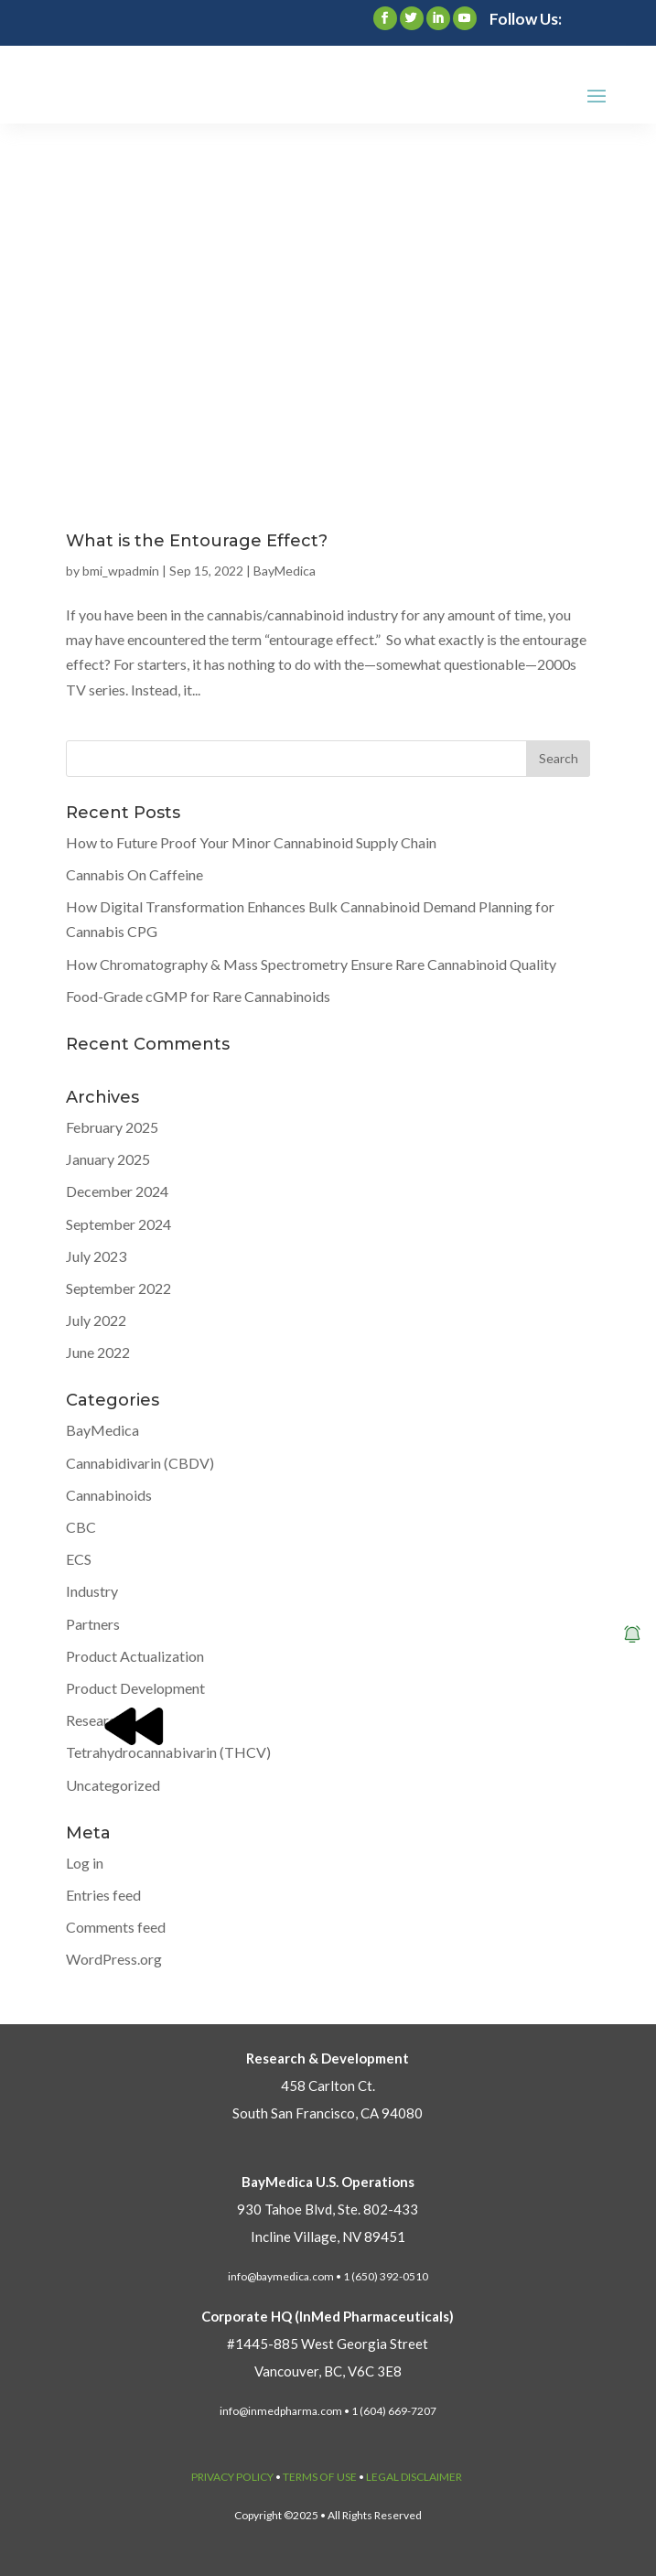 The image size is (656, 2576). I want to click on rewind media playback, so click(135, 1726).